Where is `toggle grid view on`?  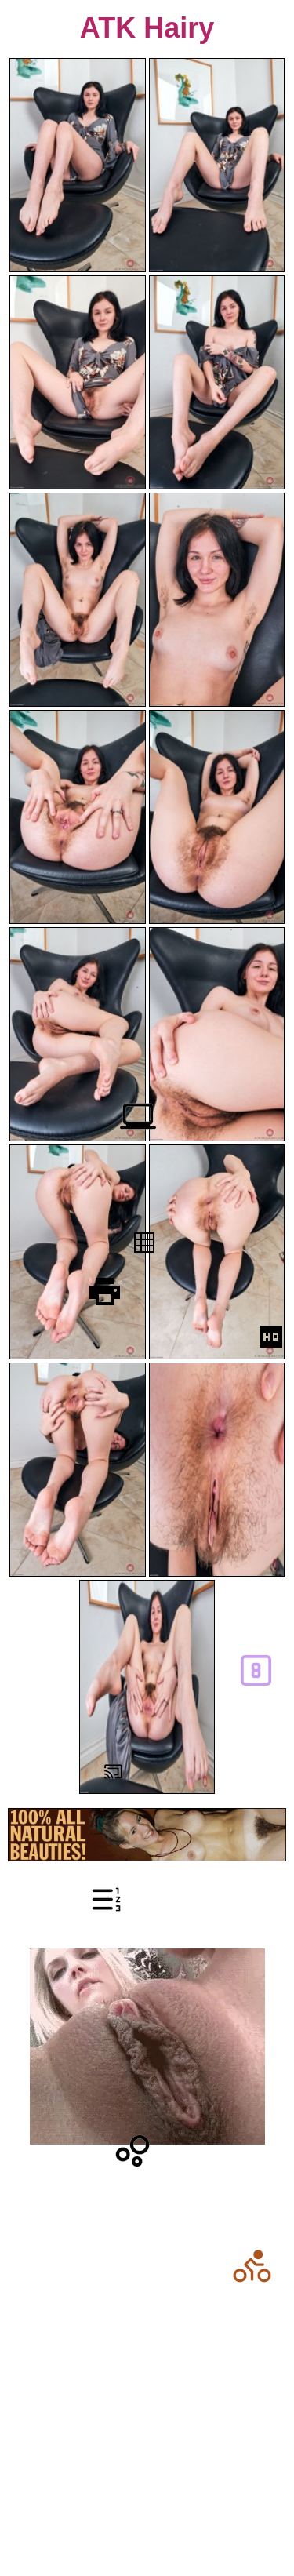
toggle grid view on is located at coordinates (144, 1243).